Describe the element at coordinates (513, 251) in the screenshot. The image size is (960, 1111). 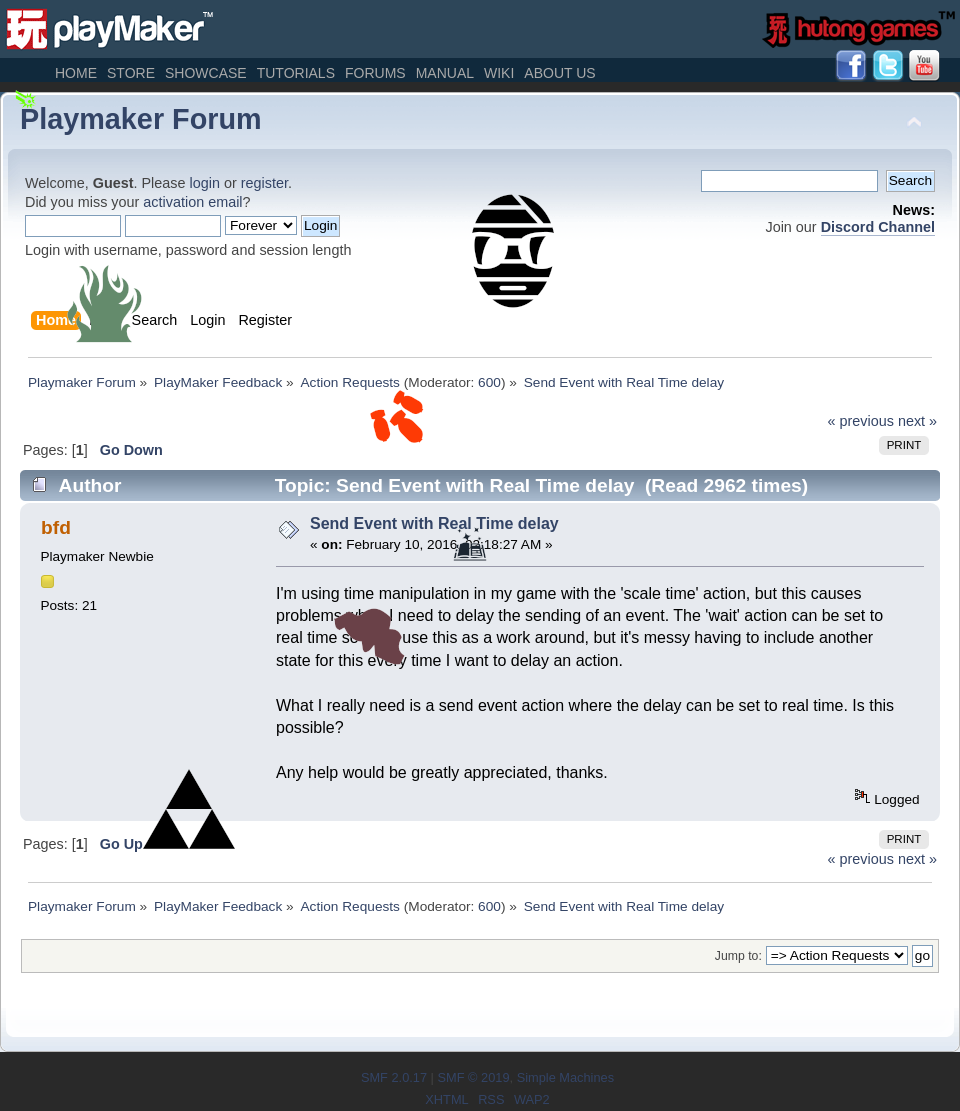
I see `toggle invisibility or stealth mode` at that location.